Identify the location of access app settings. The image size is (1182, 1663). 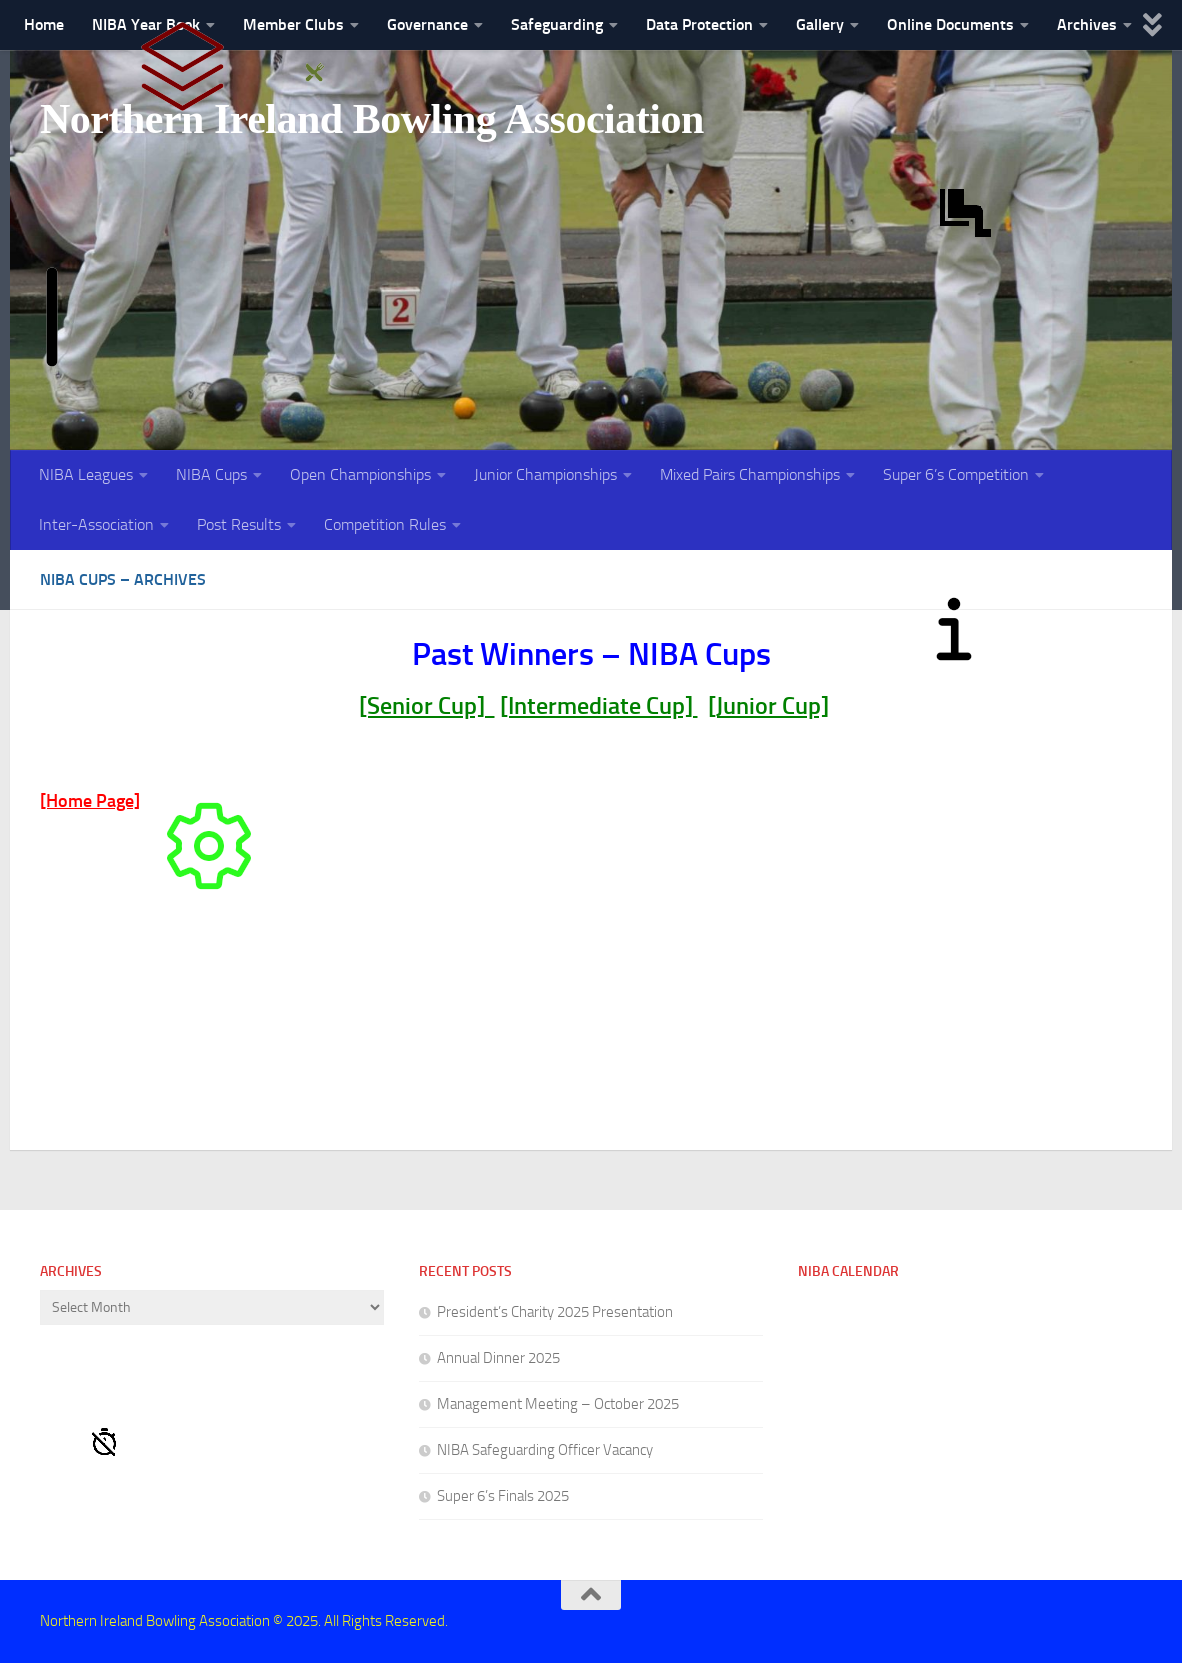
(209, 846).